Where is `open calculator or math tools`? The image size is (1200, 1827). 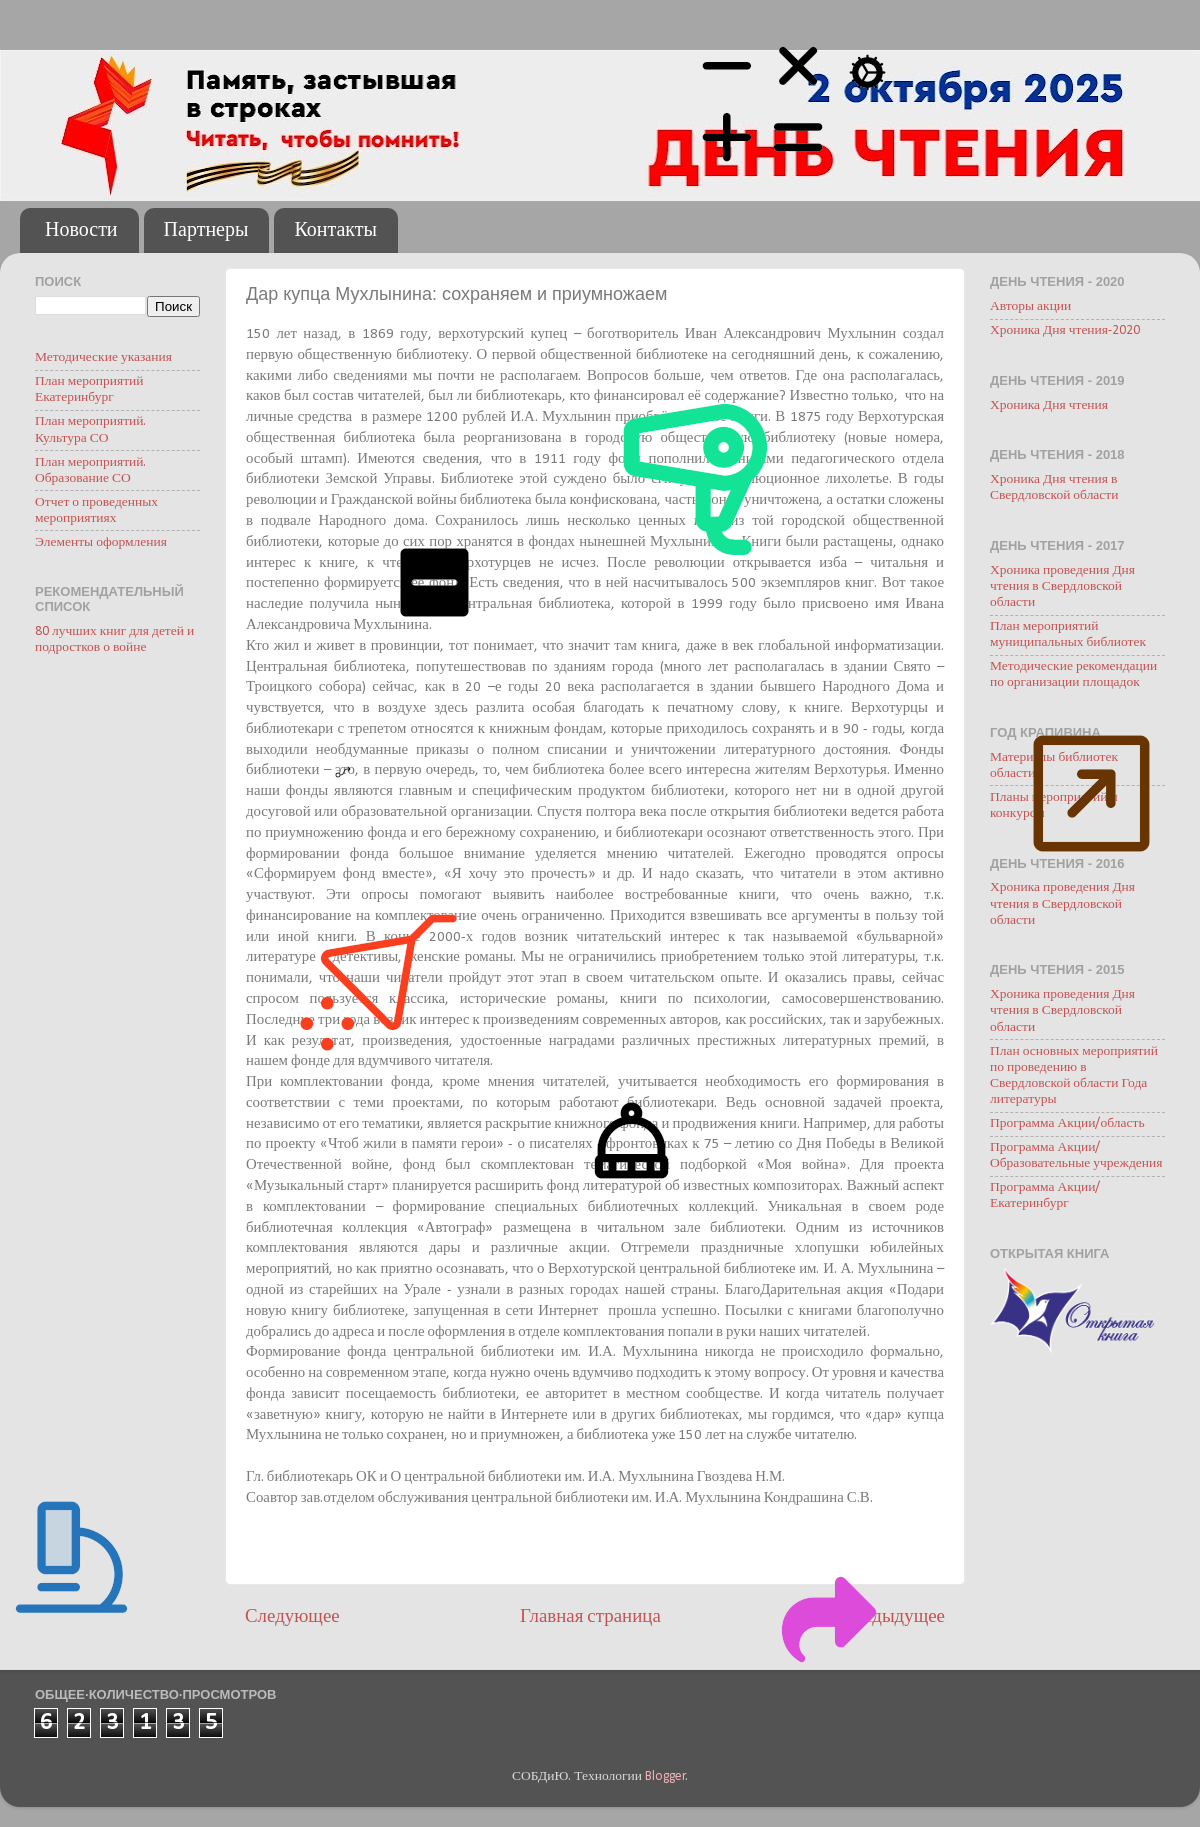 open calculator or math tools is located at coordinates (762, 101).